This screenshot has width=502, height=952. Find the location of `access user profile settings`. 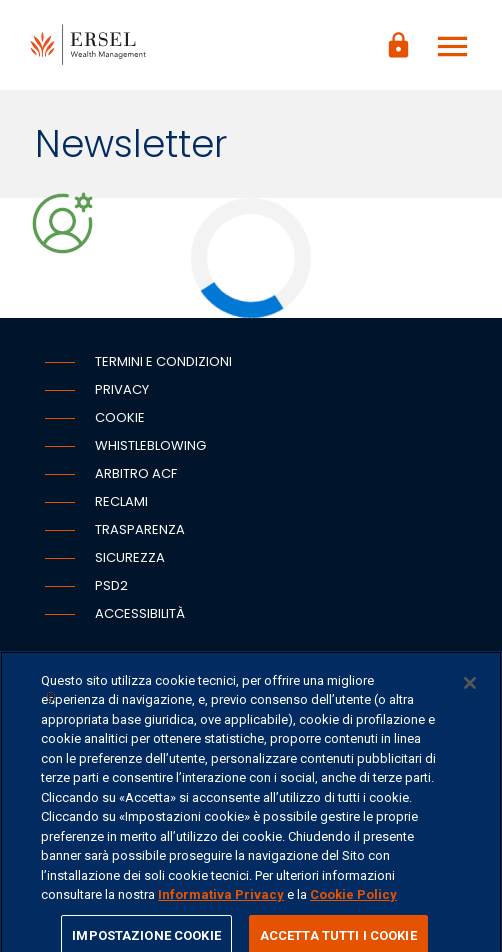

access user profile settings is located at coordinates (62, 223).